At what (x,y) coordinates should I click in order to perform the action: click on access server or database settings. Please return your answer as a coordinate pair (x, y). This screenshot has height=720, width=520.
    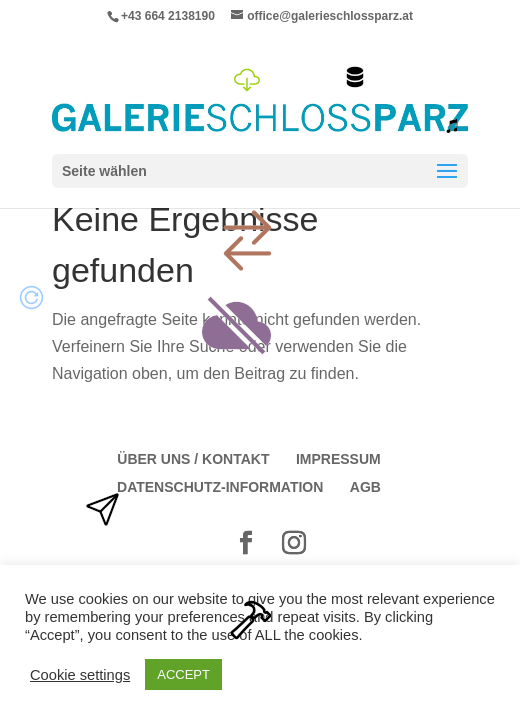
    Looking at the image, I should click on (355, 77).